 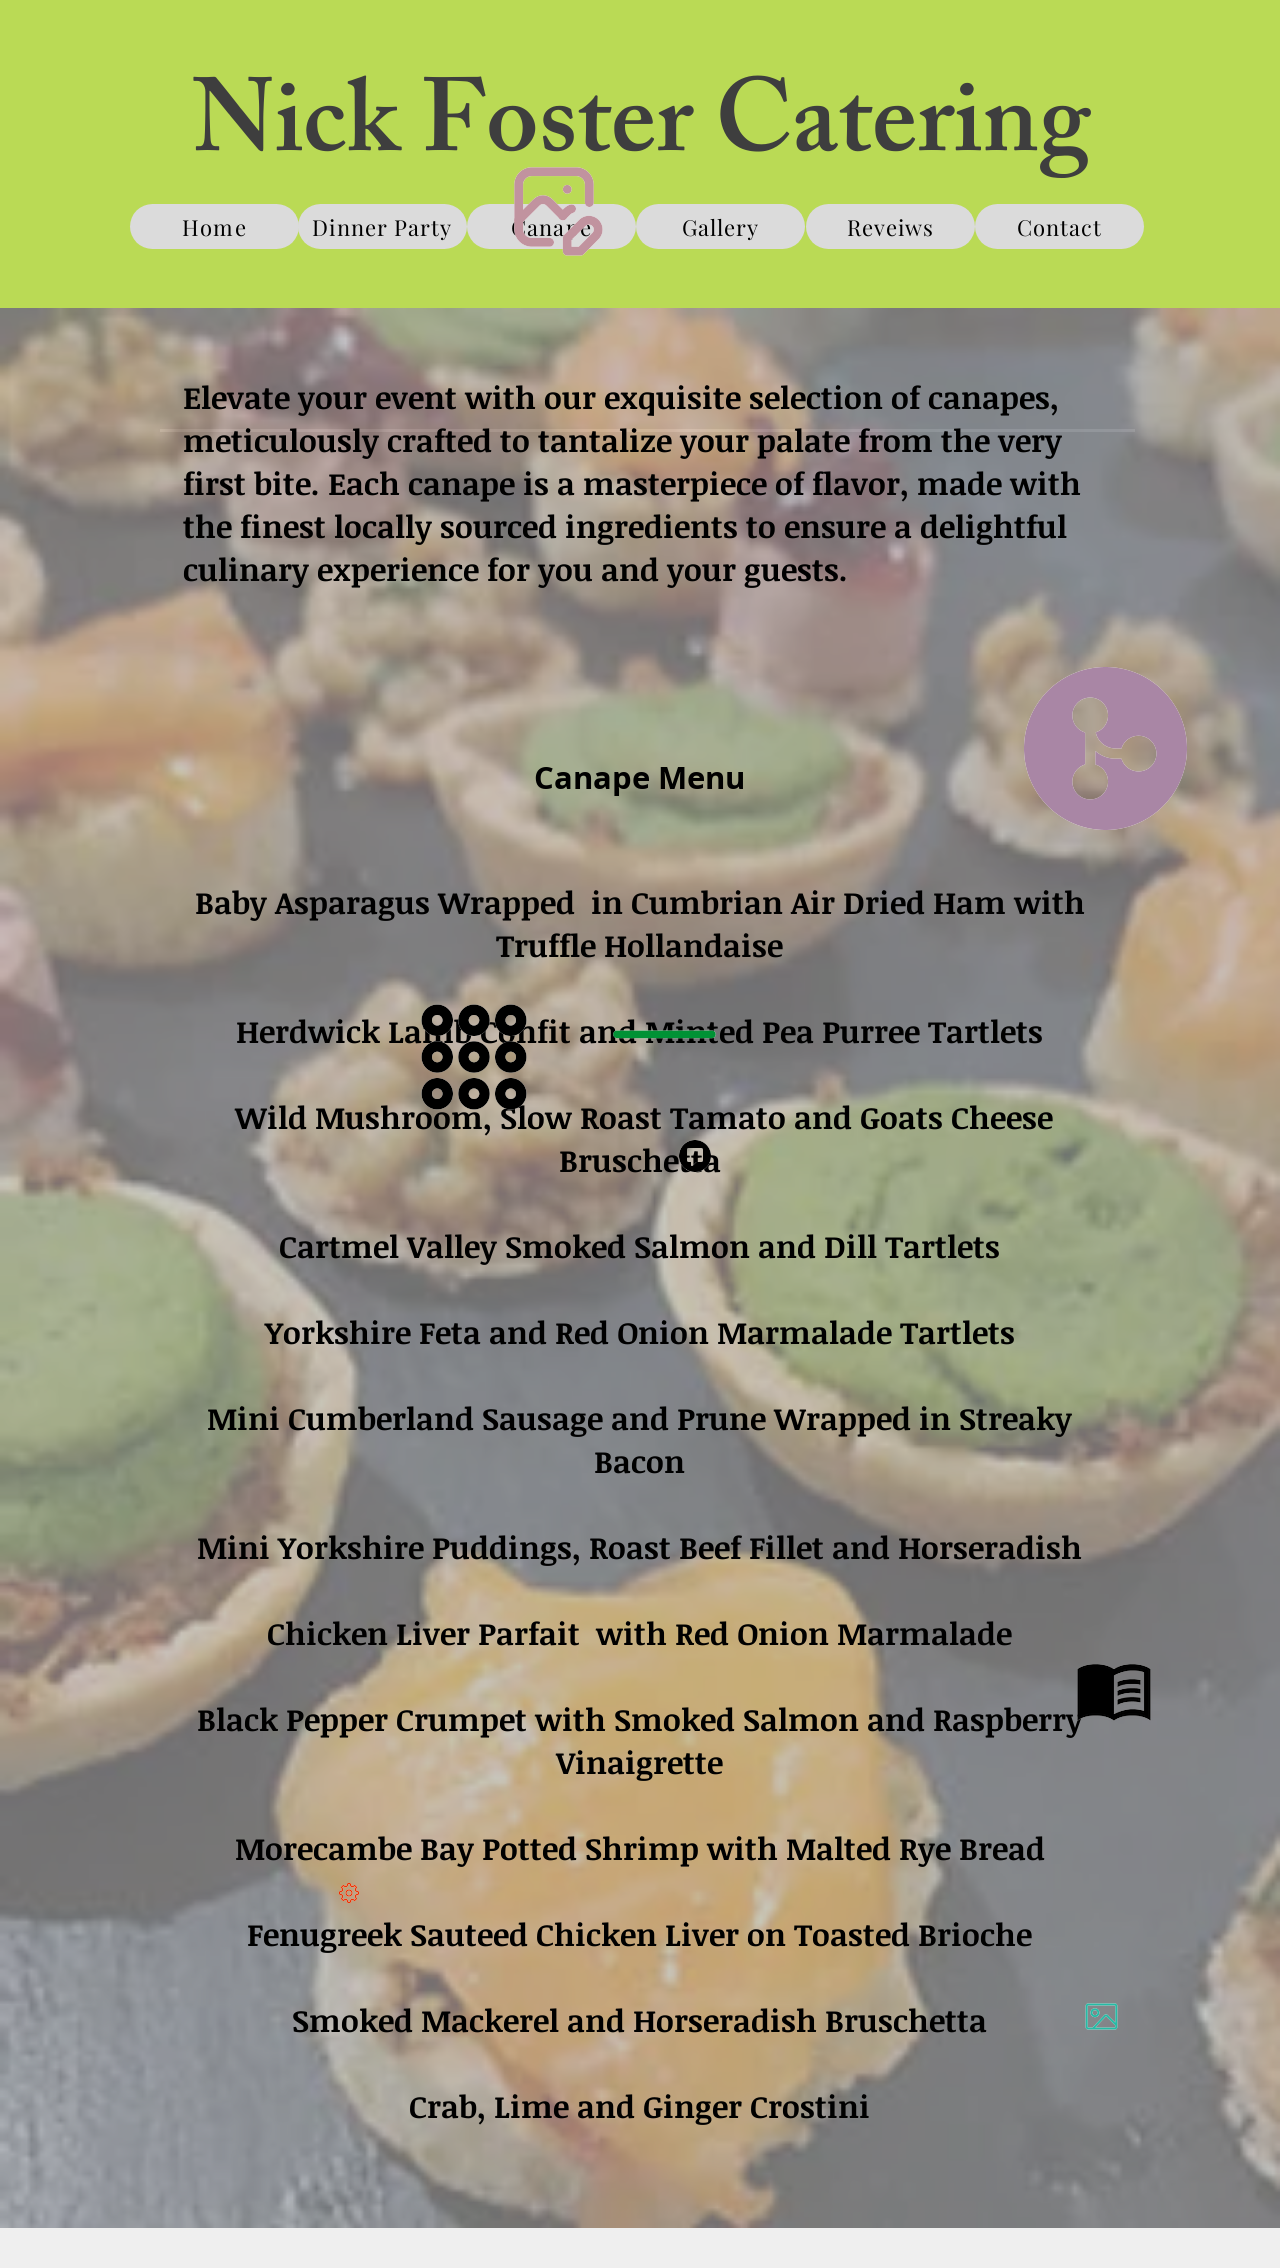 I want to click on edit or modify a photo, so click(x=554, y=207).